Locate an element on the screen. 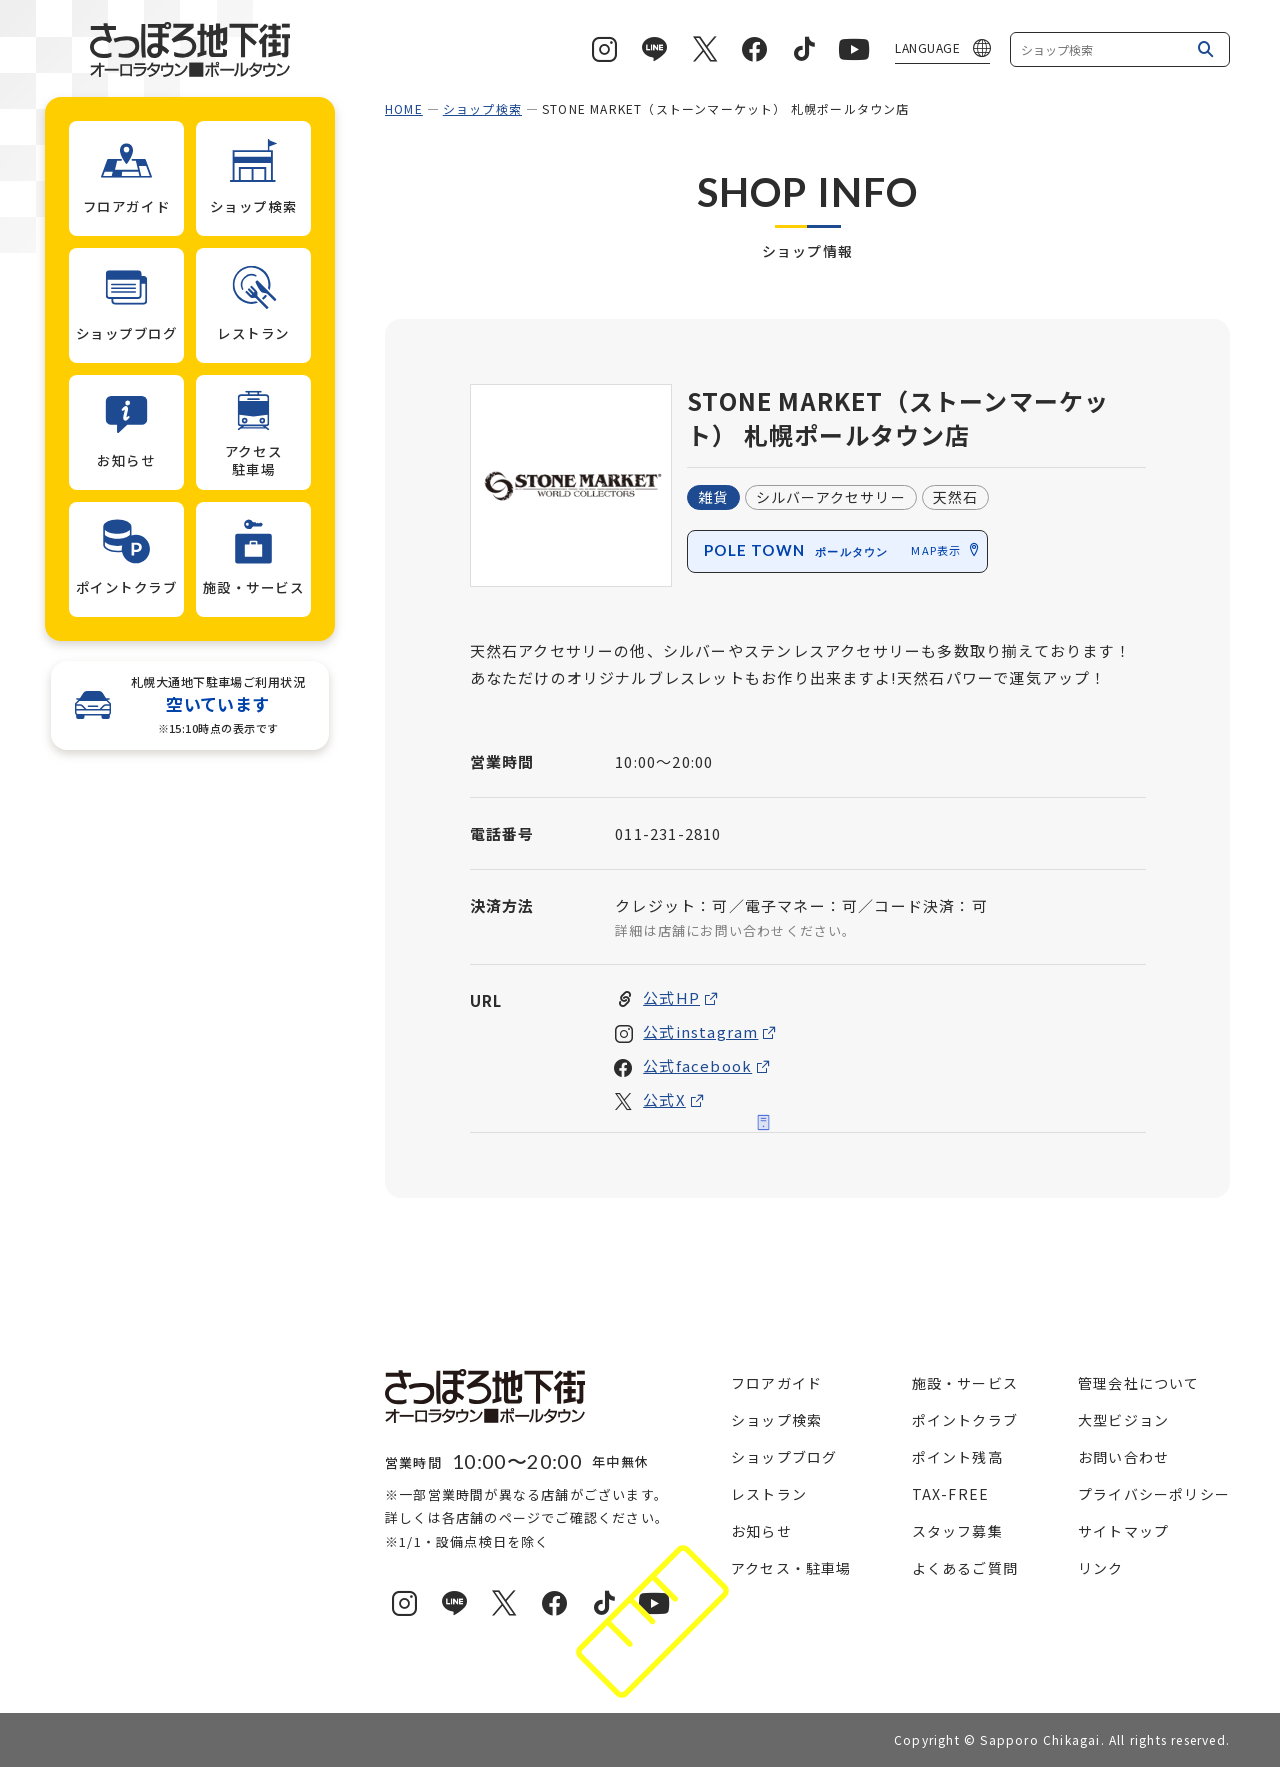 The height and width of the screenshot is (1767, 1280). access server or desktop computer settings is located at coordinates (763, 1122).